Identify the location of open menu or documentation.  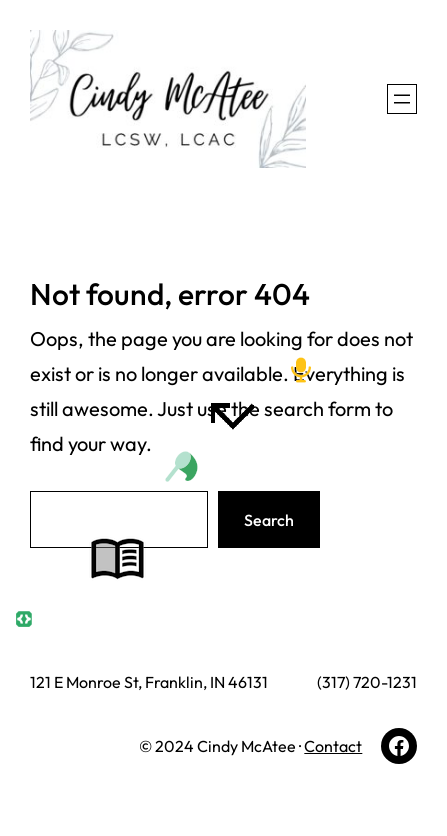
(117, 556).